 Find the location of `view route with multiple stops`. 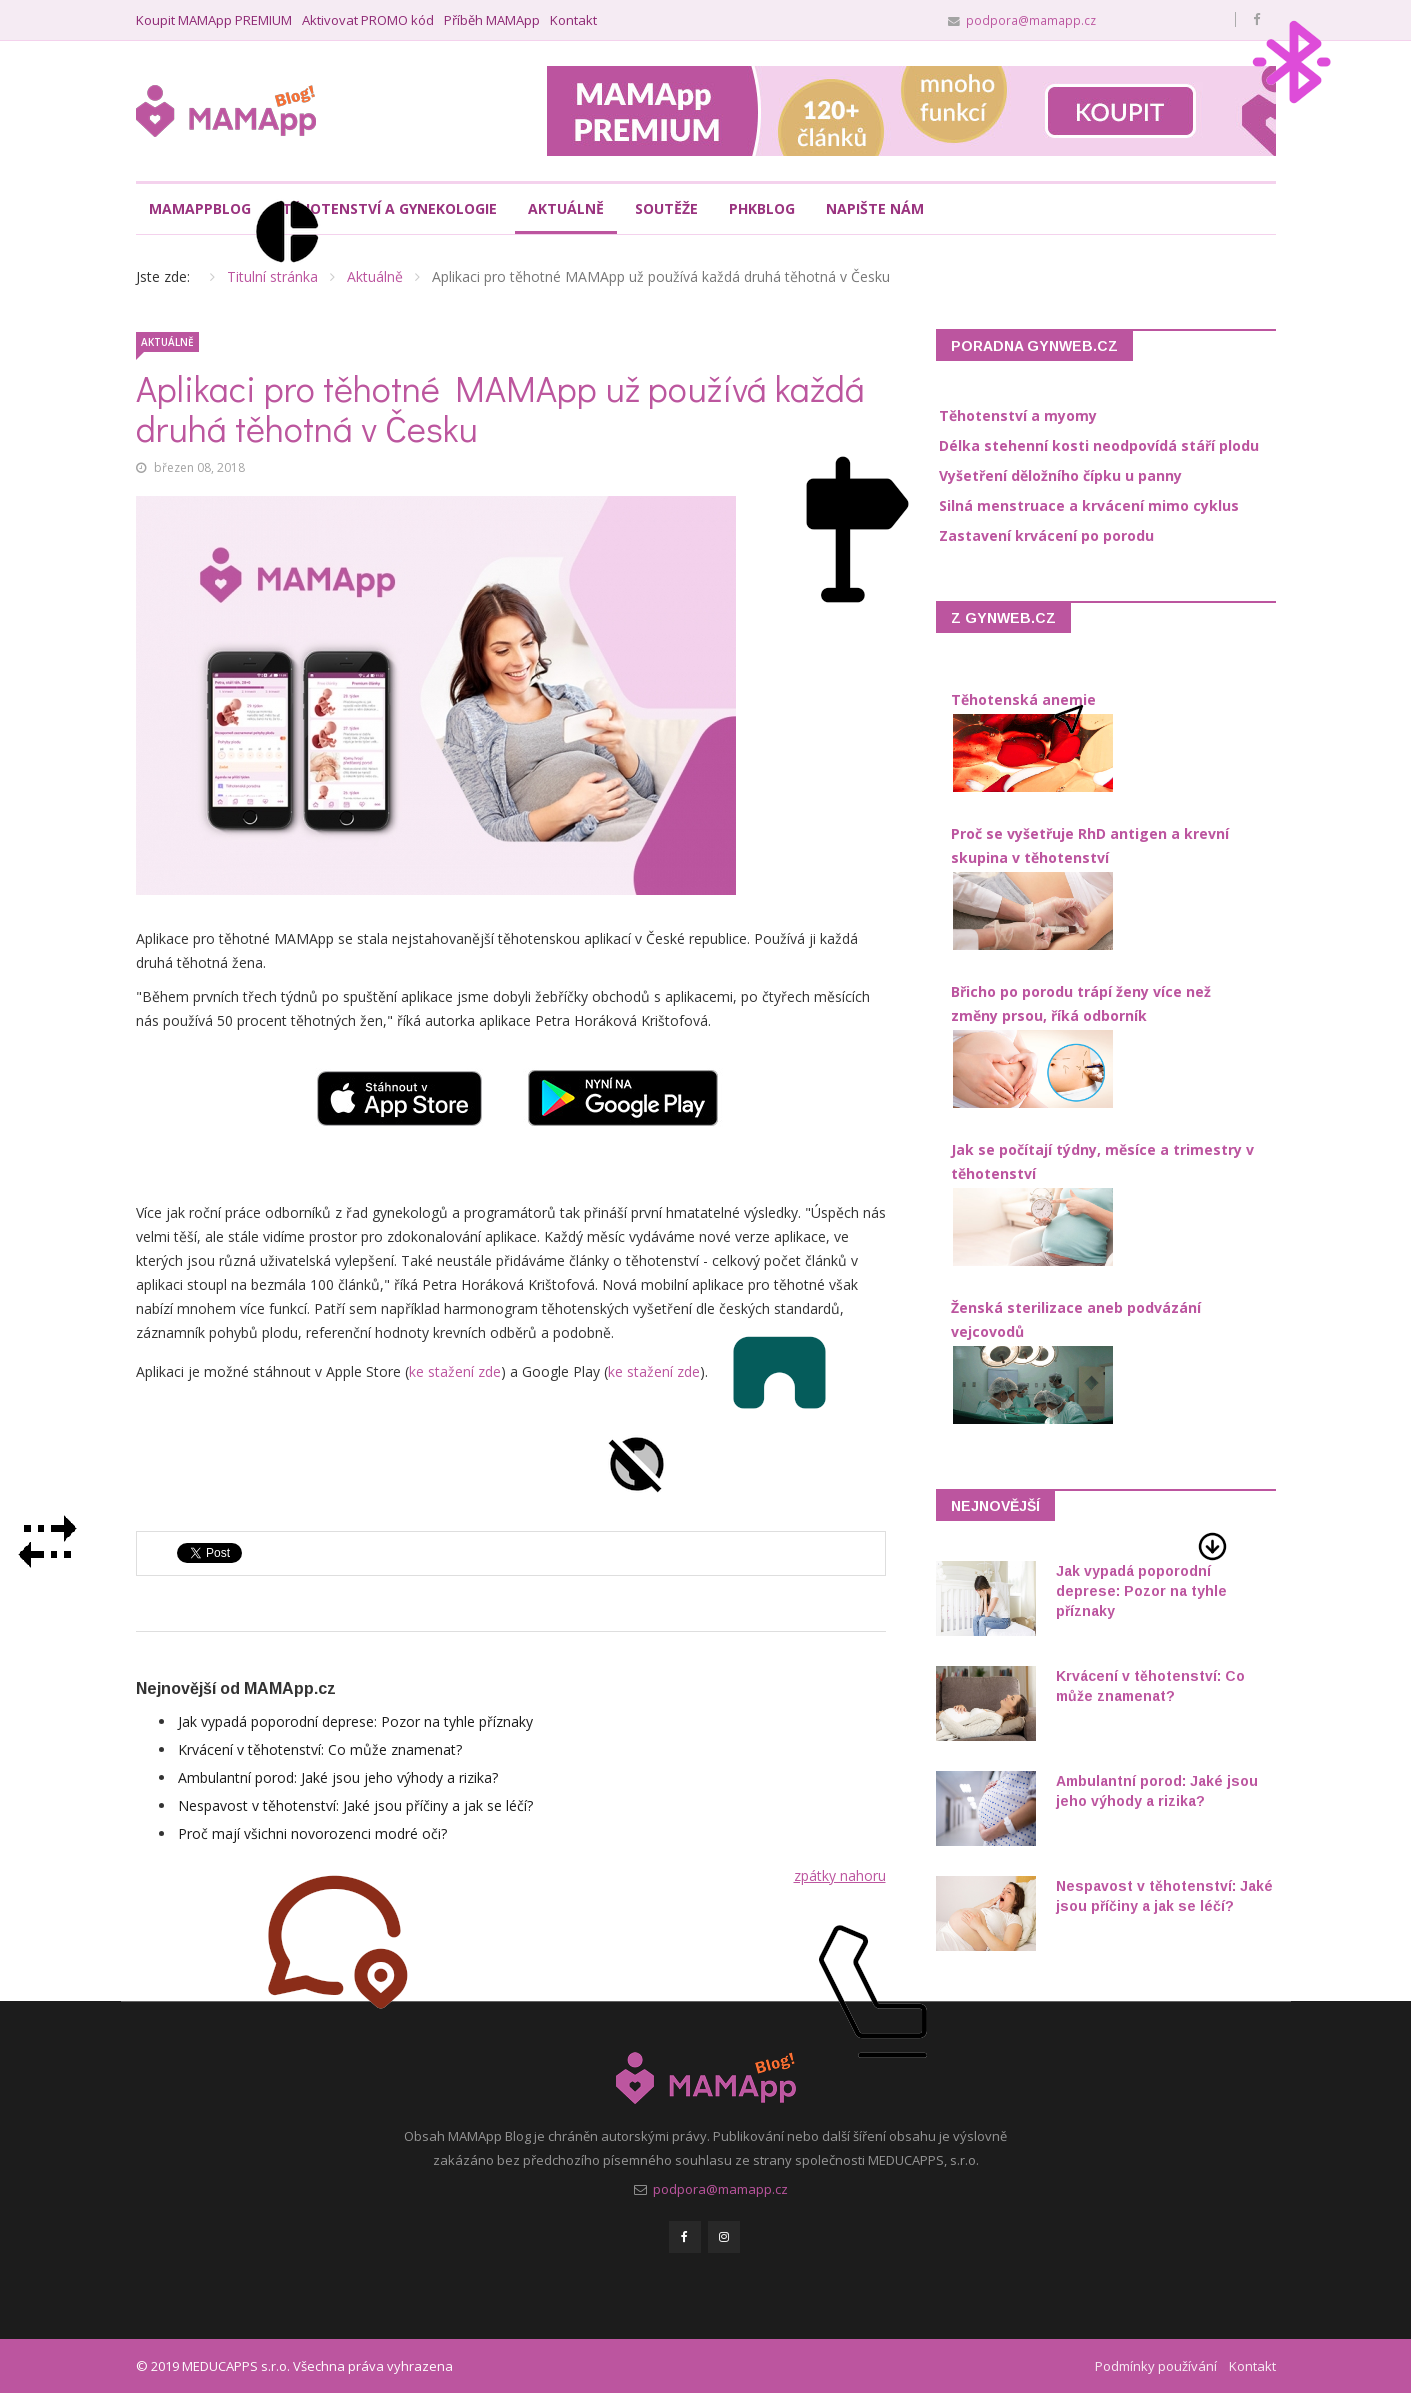

view route with multiple stops is located at coordinates (47, 1541).